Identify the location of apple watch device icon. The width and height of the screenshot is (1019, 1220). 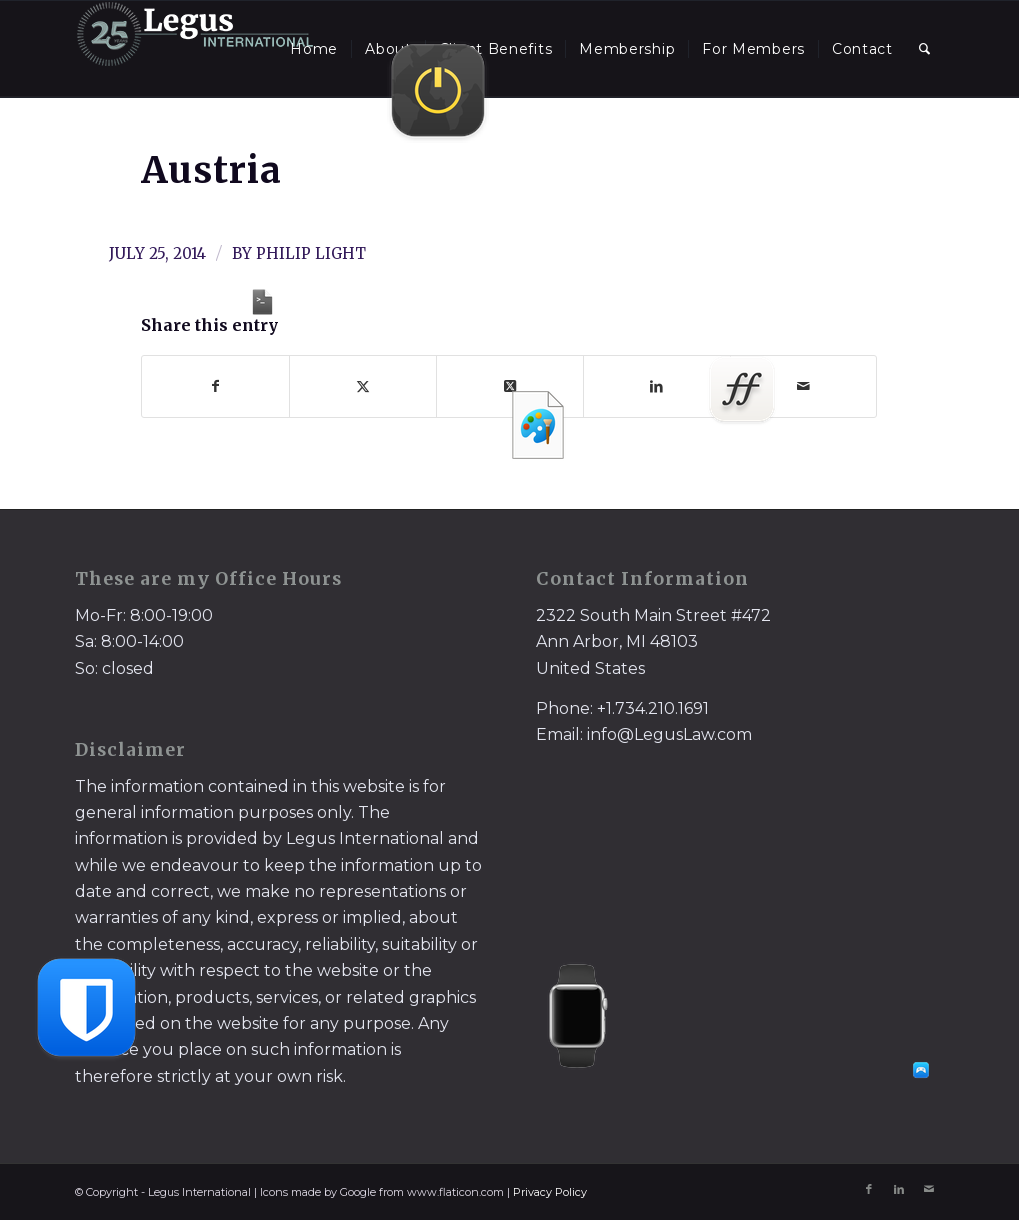
(577, 1016).